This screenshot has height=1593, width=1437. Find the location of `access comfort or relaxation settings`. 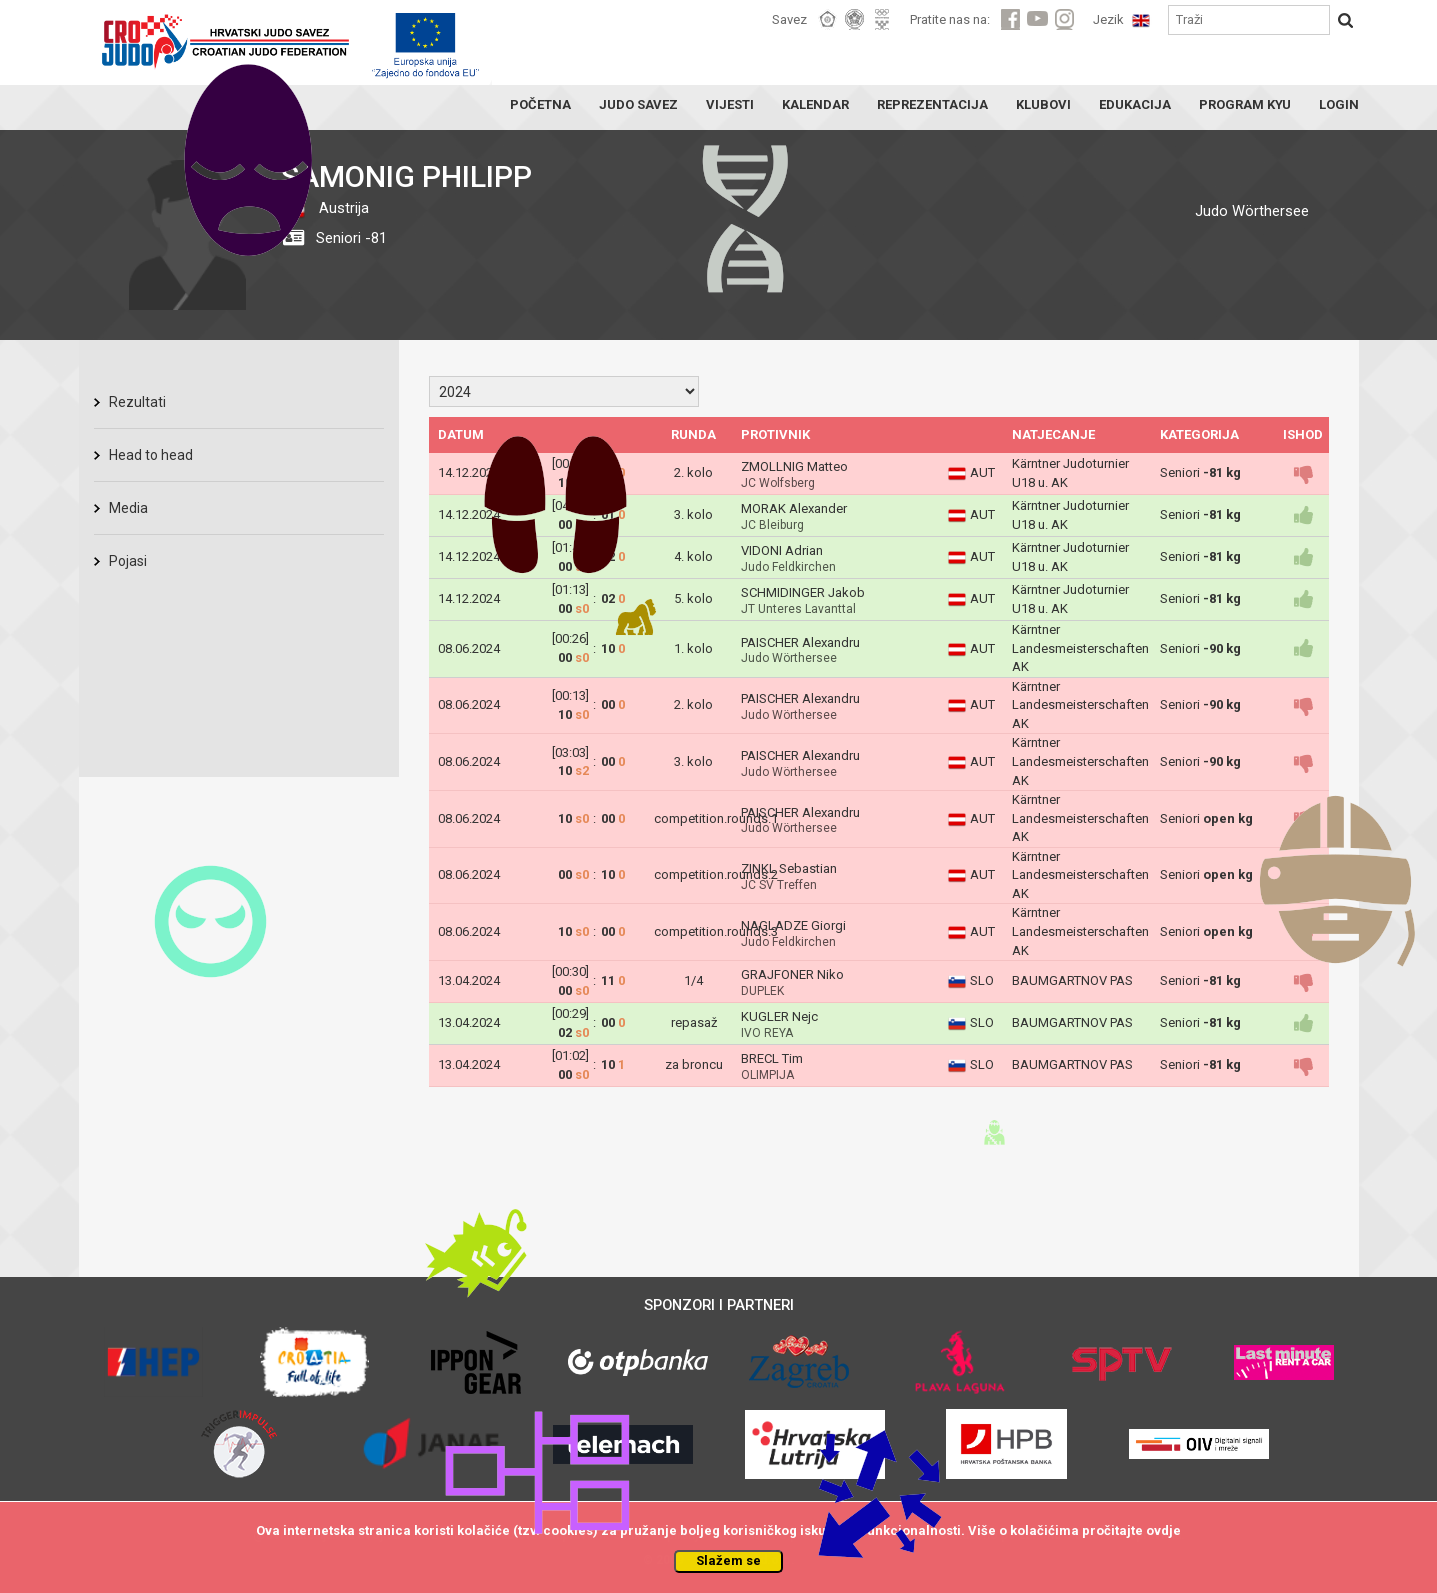

access comfort or relaxation settings is located at coordinates (555, 502).